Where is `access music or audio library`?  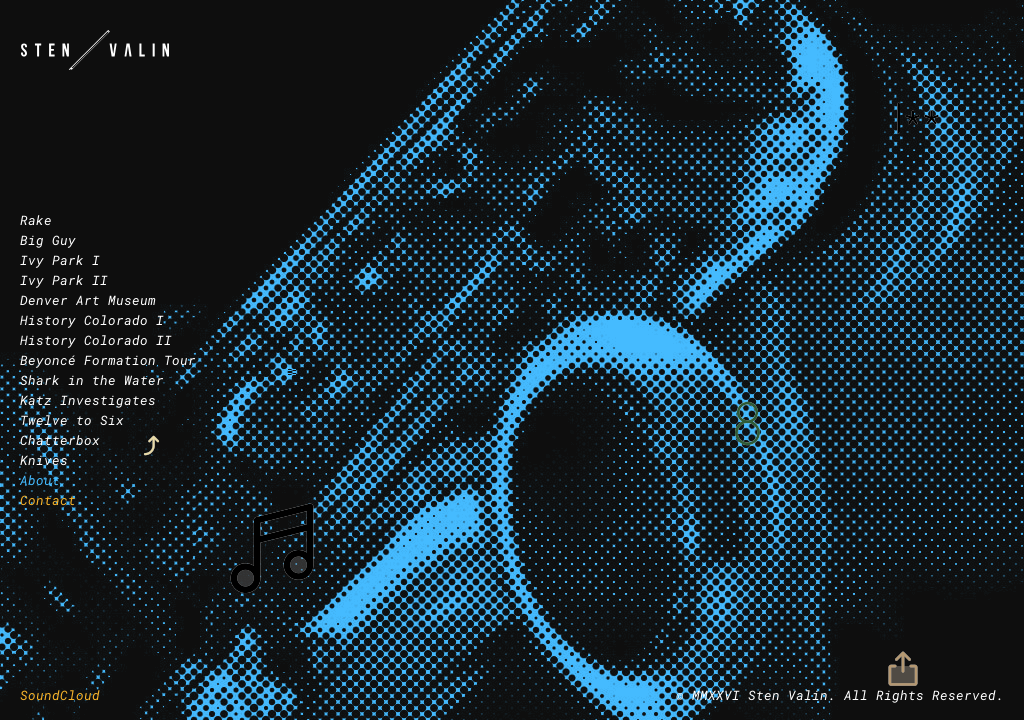
access music or audio library is located at coordinates (277, 550).